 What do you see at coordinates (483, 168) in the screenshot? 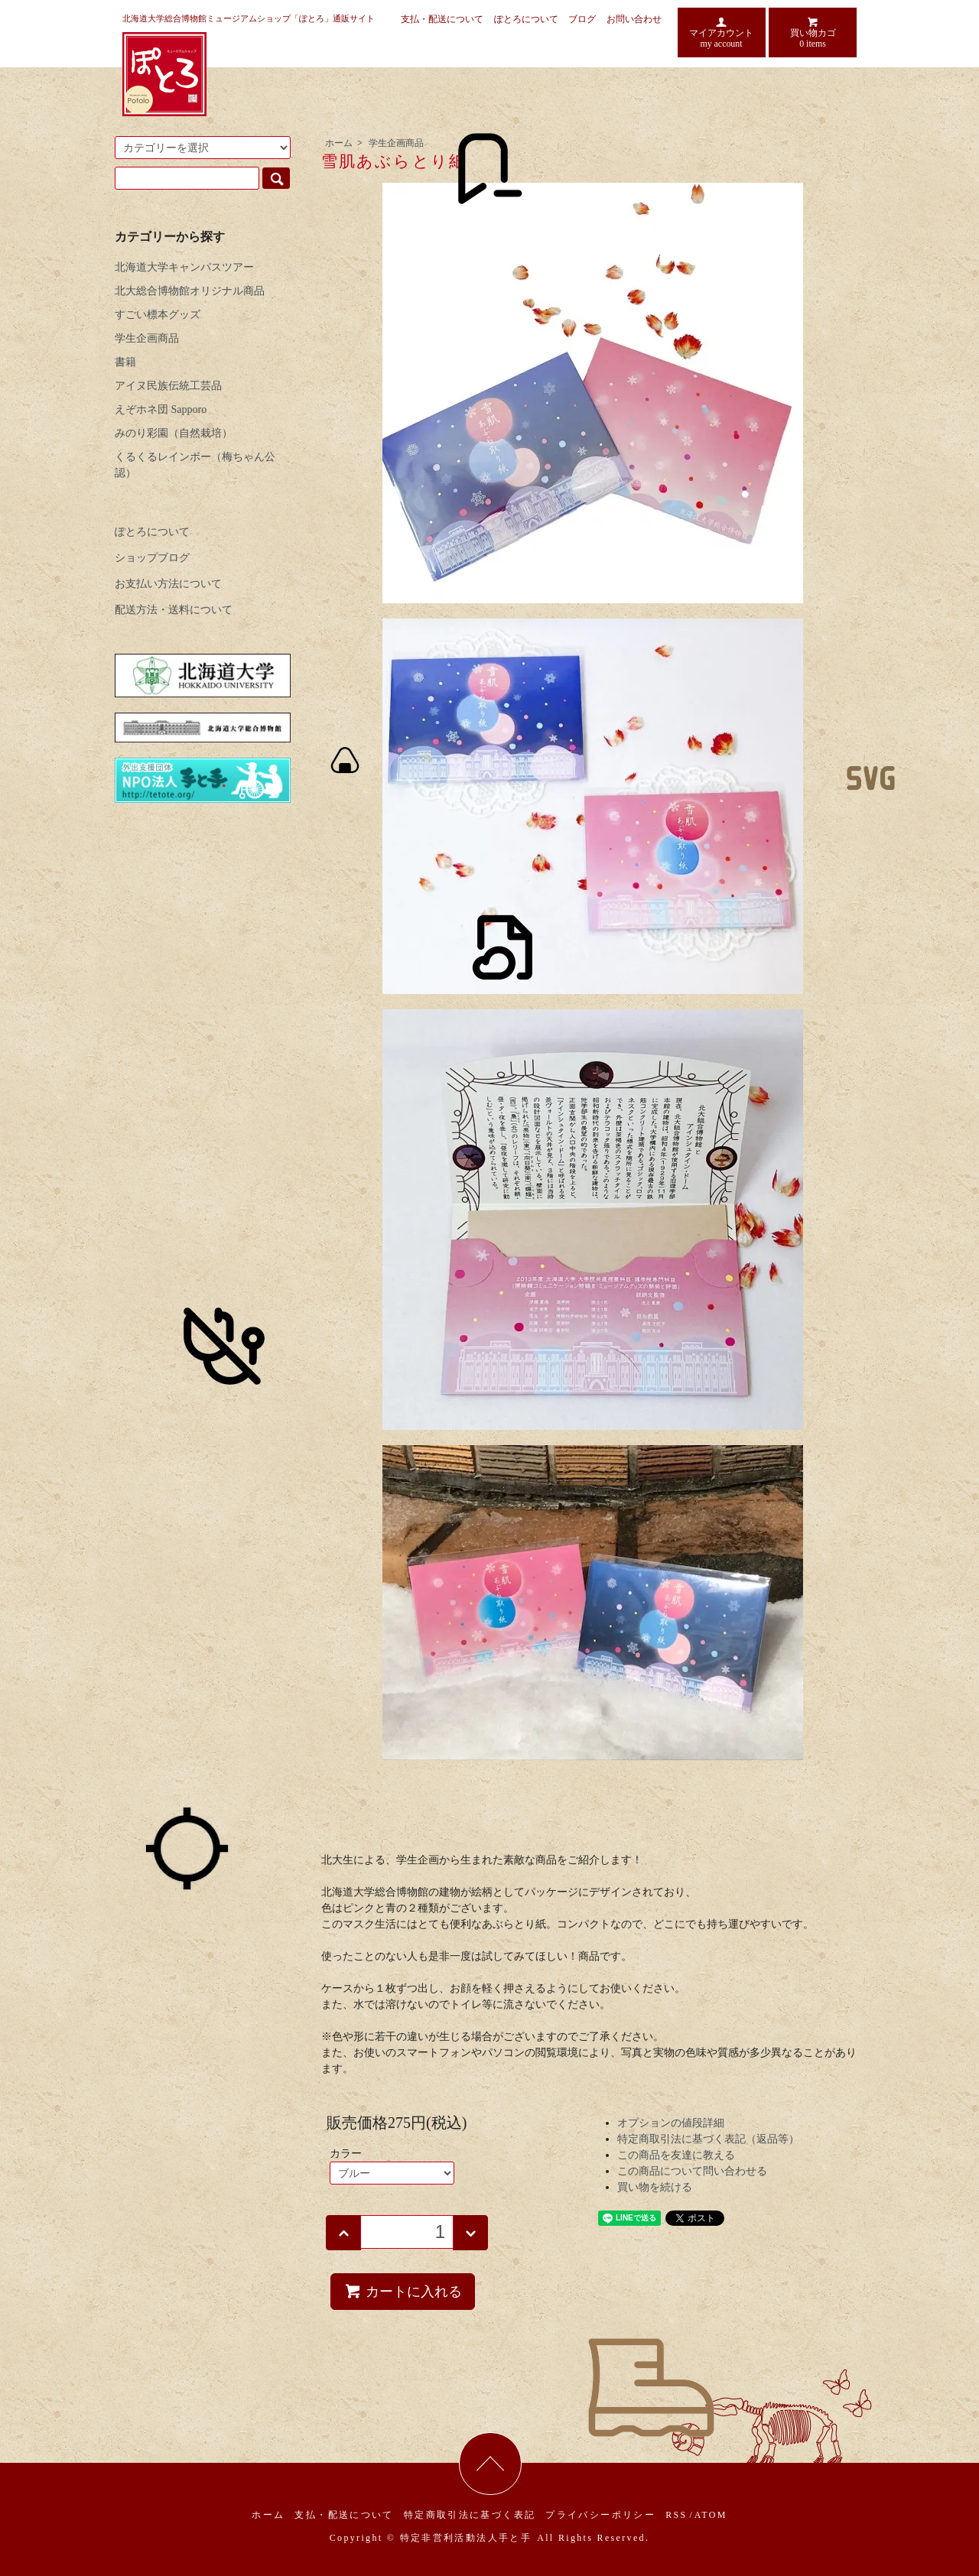
I see `remove item from bookmarks` at bounding box center [483, 168].